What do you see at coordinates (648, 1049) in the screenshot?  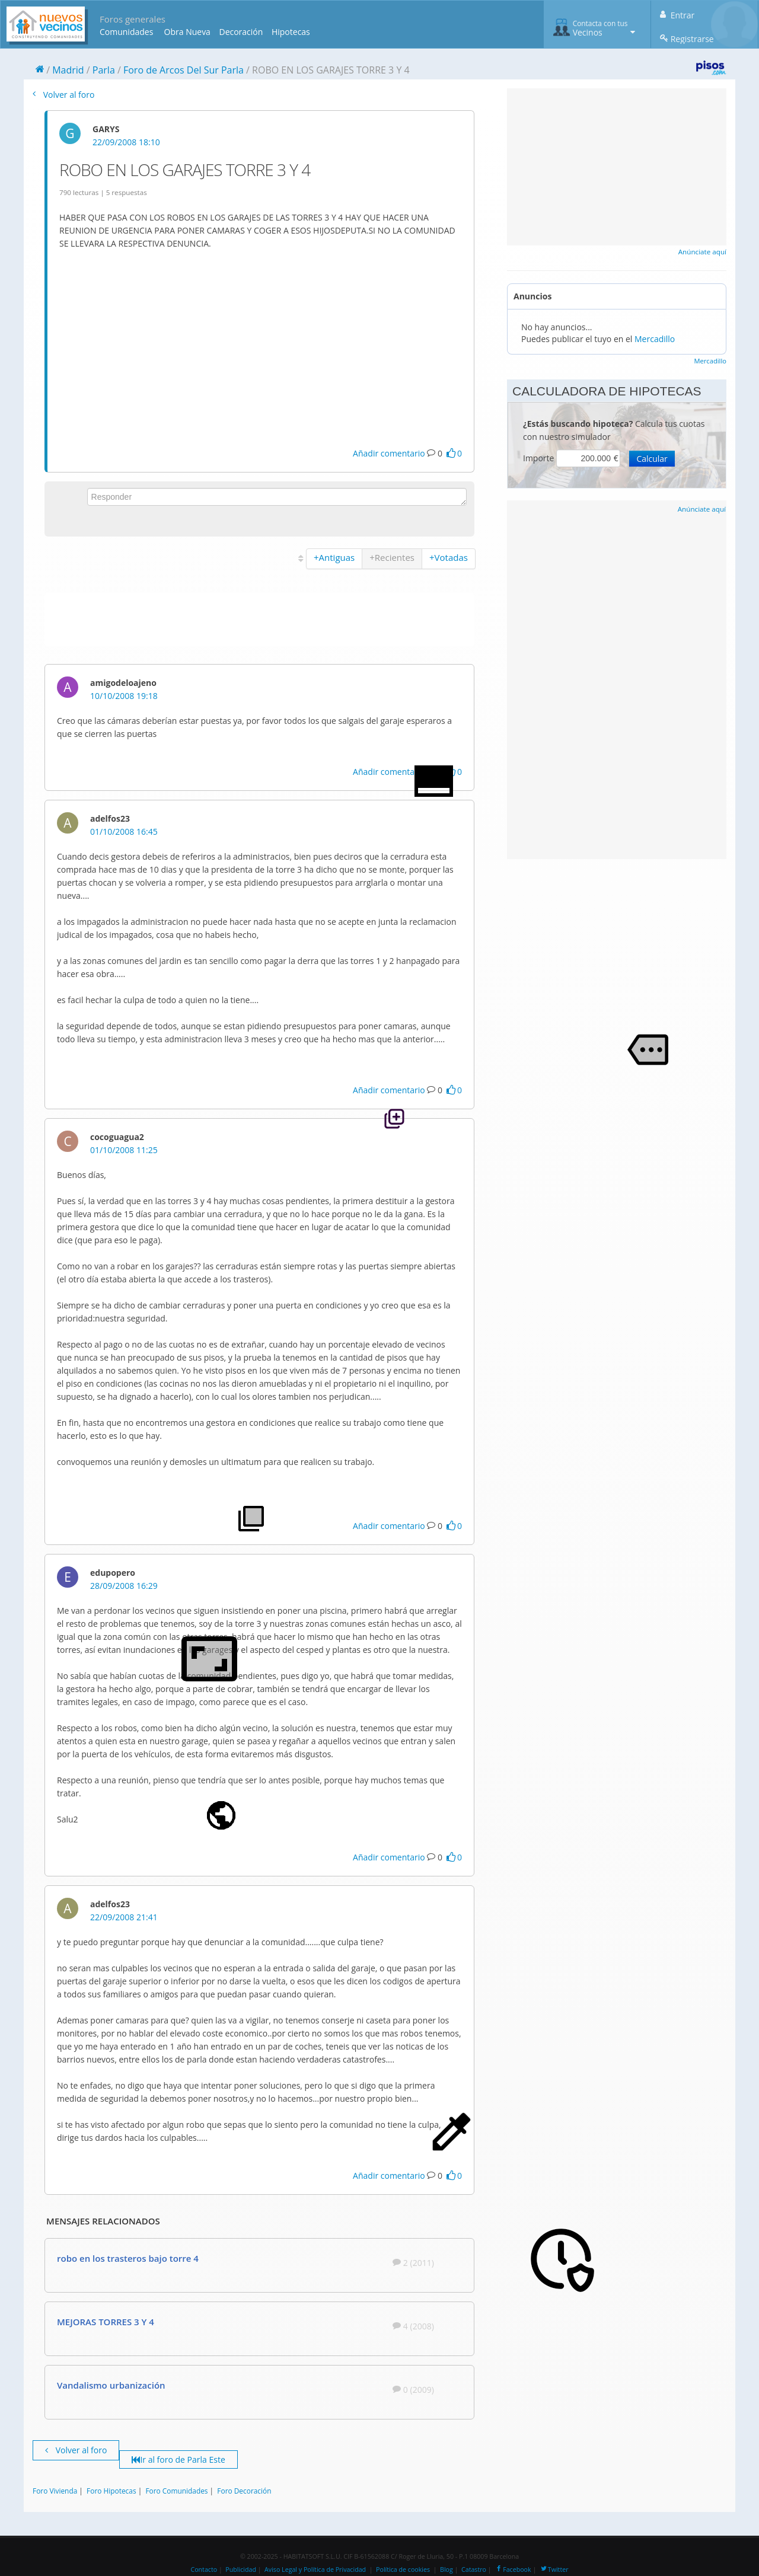 I see `view more notifications` at bounding box center [648, 1049].